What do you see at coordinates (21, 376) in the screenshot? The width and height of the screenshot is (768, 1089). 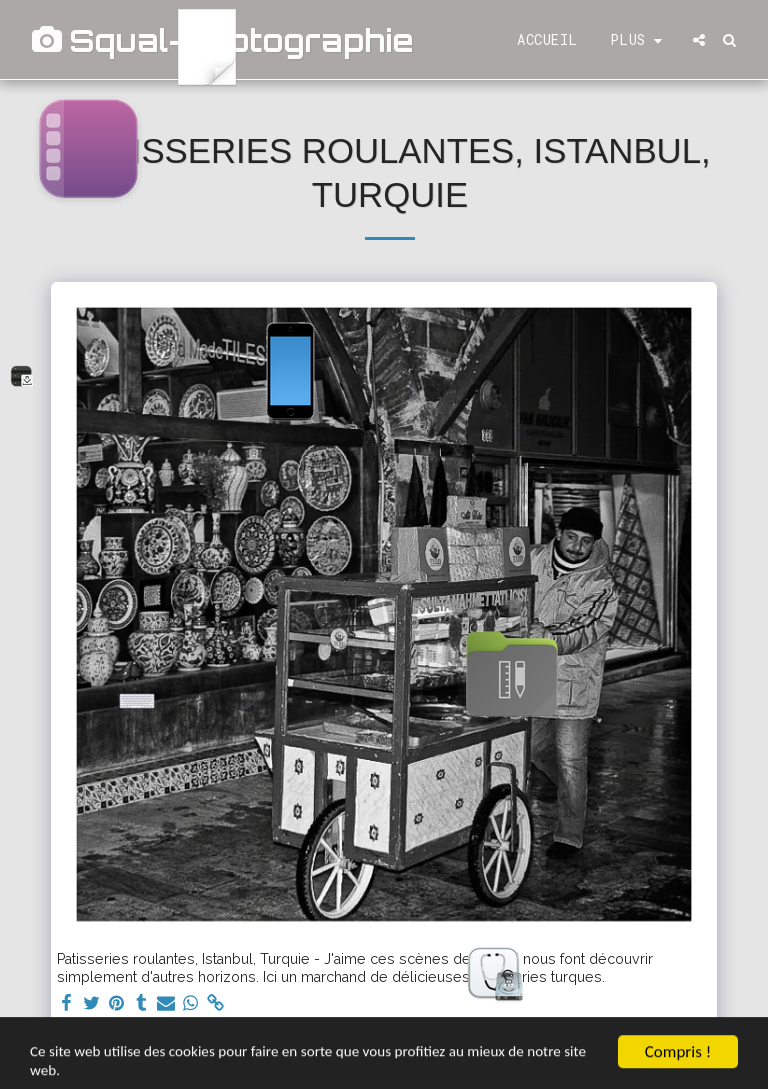 I see `configure network server installation settings` at bounding box center [21, 376].